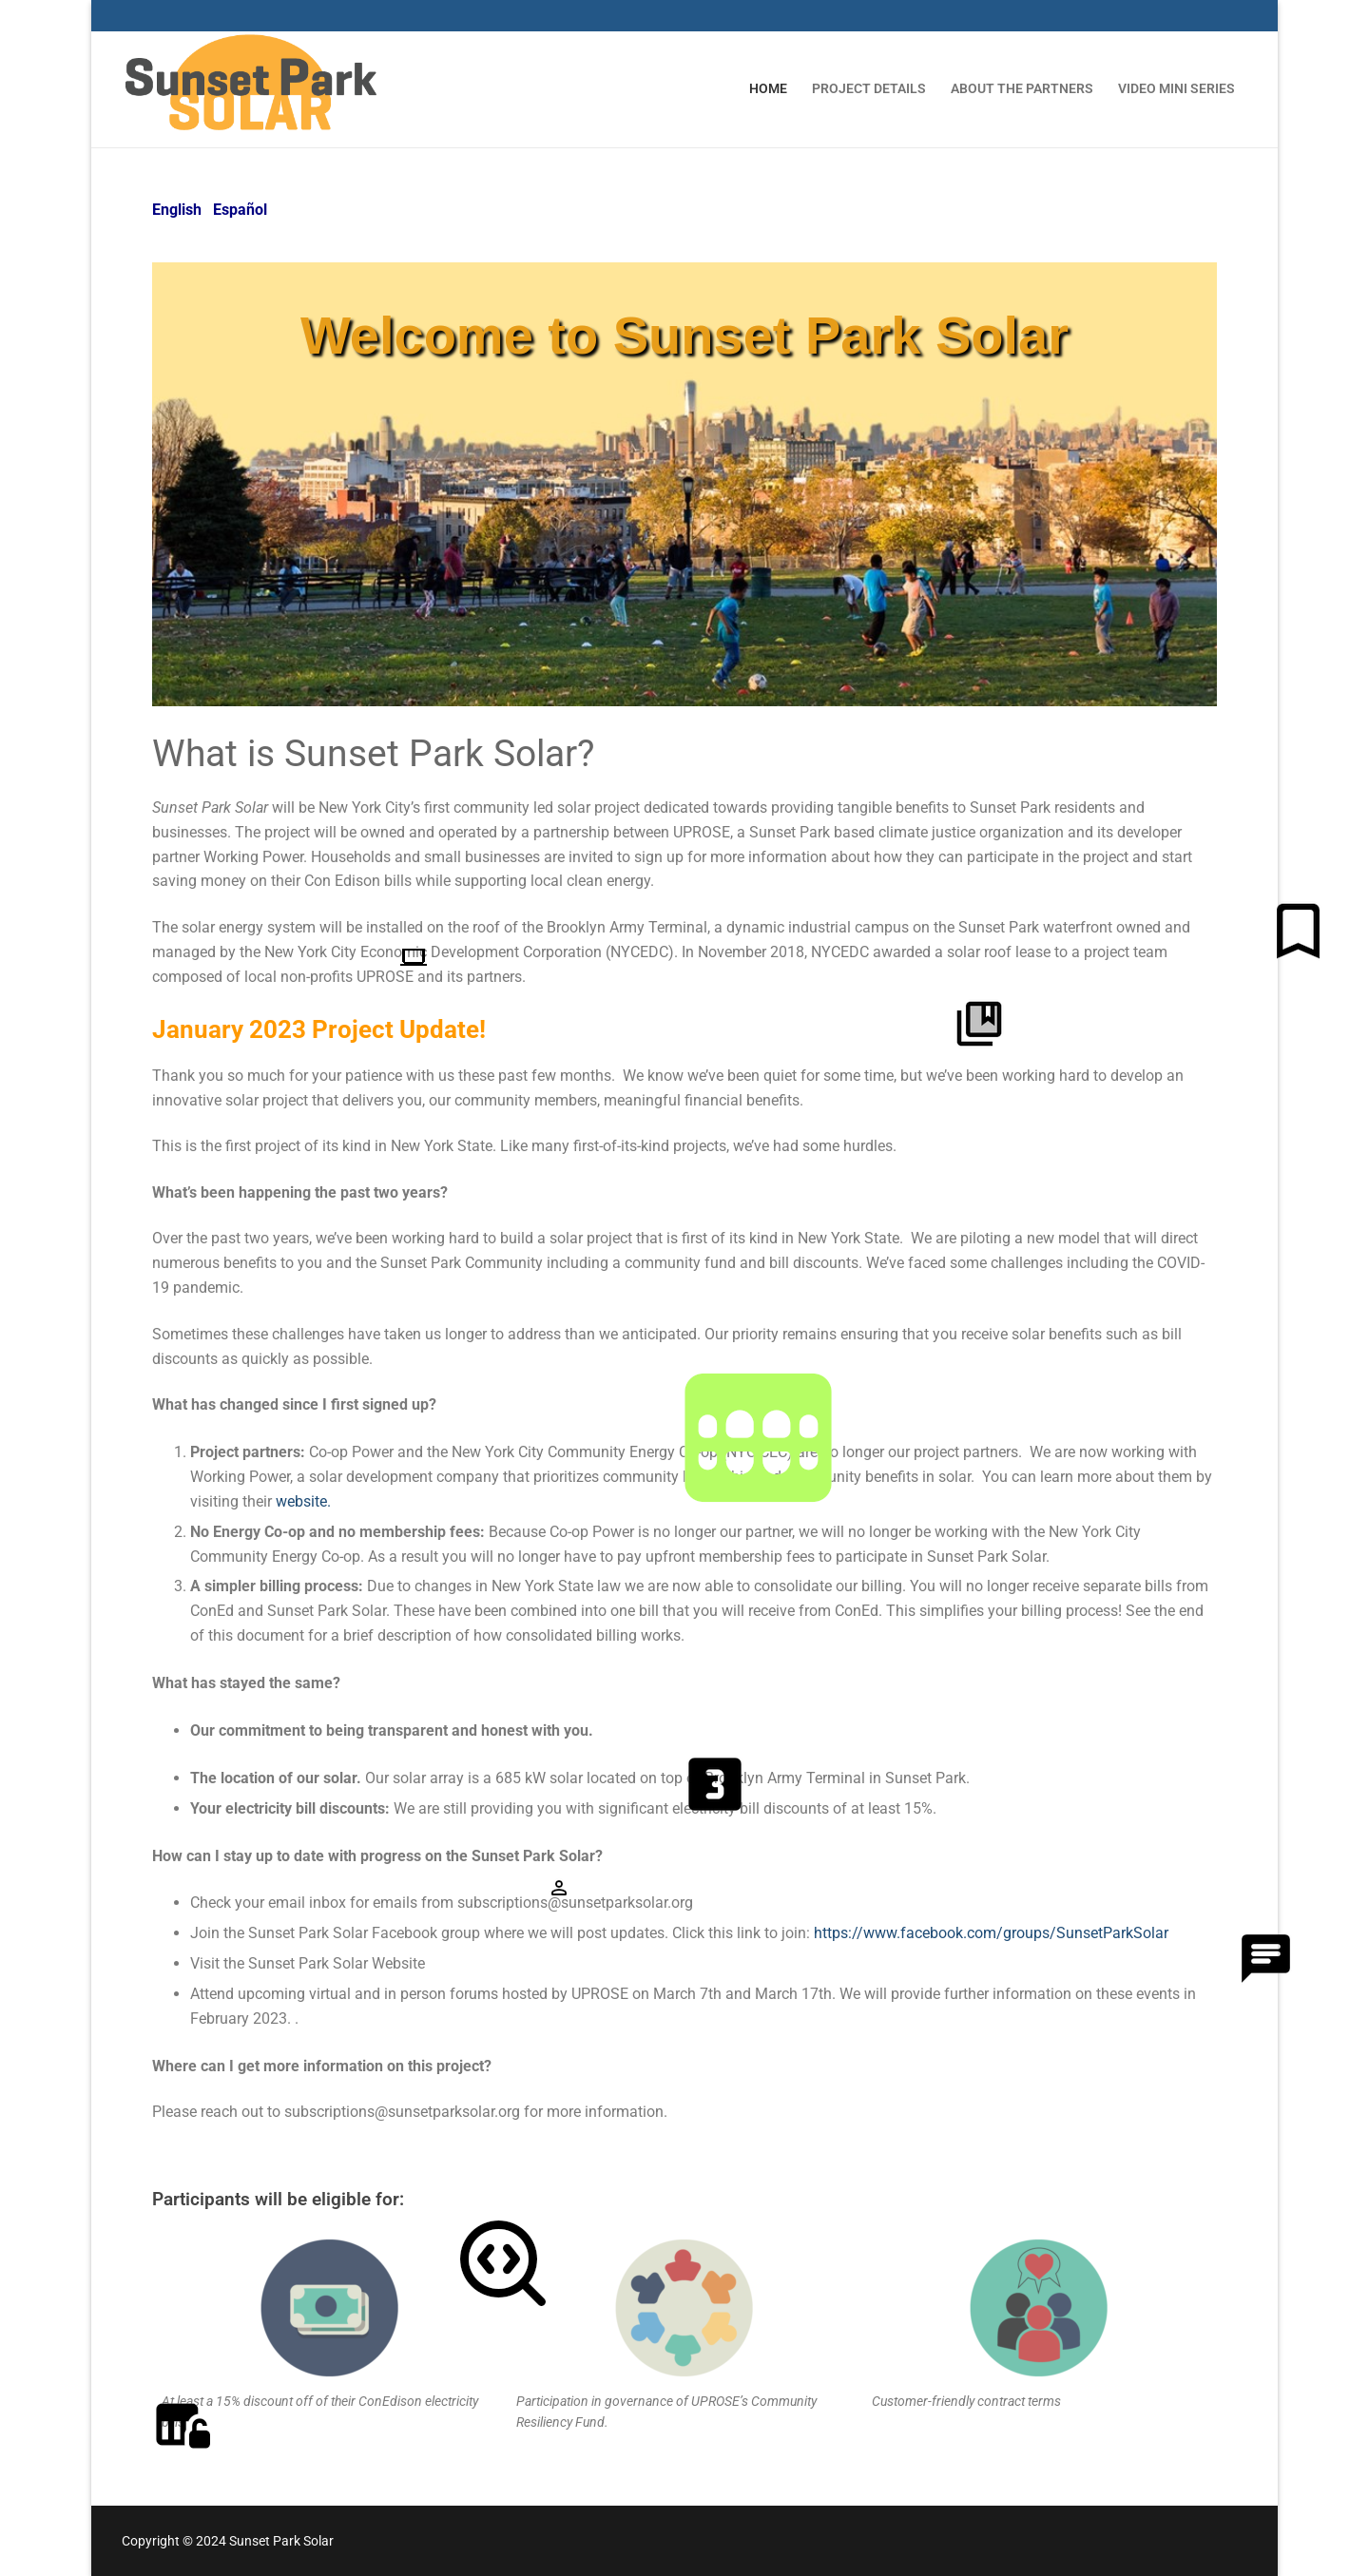  I want to click on step 3 in a multi-step process, so click(715, 1784).